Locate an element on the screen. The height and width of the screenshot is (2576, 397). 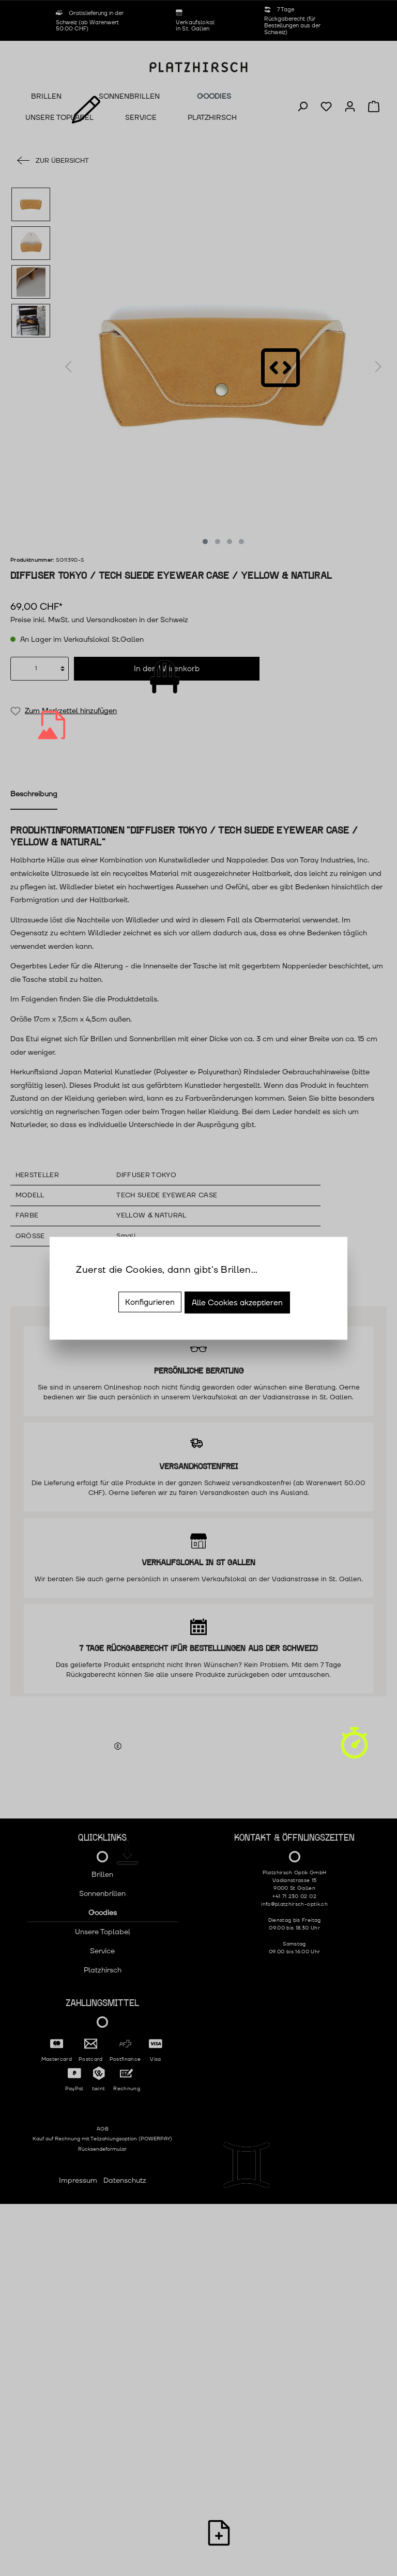
edit this item is located at coordinates (86, 110).